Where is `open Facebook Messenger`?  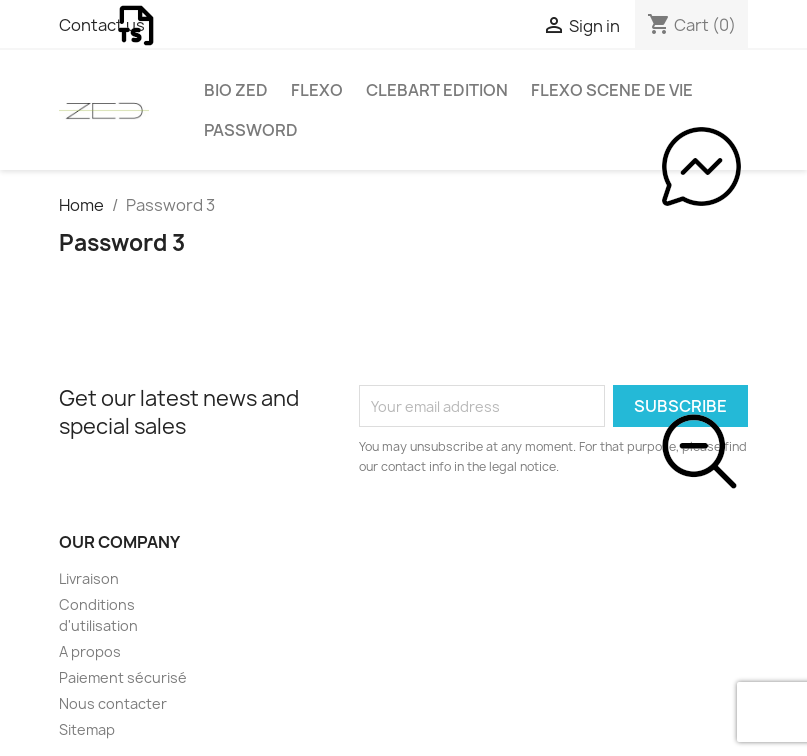
open Facebook Messenger is located at coordinates (701, 166).